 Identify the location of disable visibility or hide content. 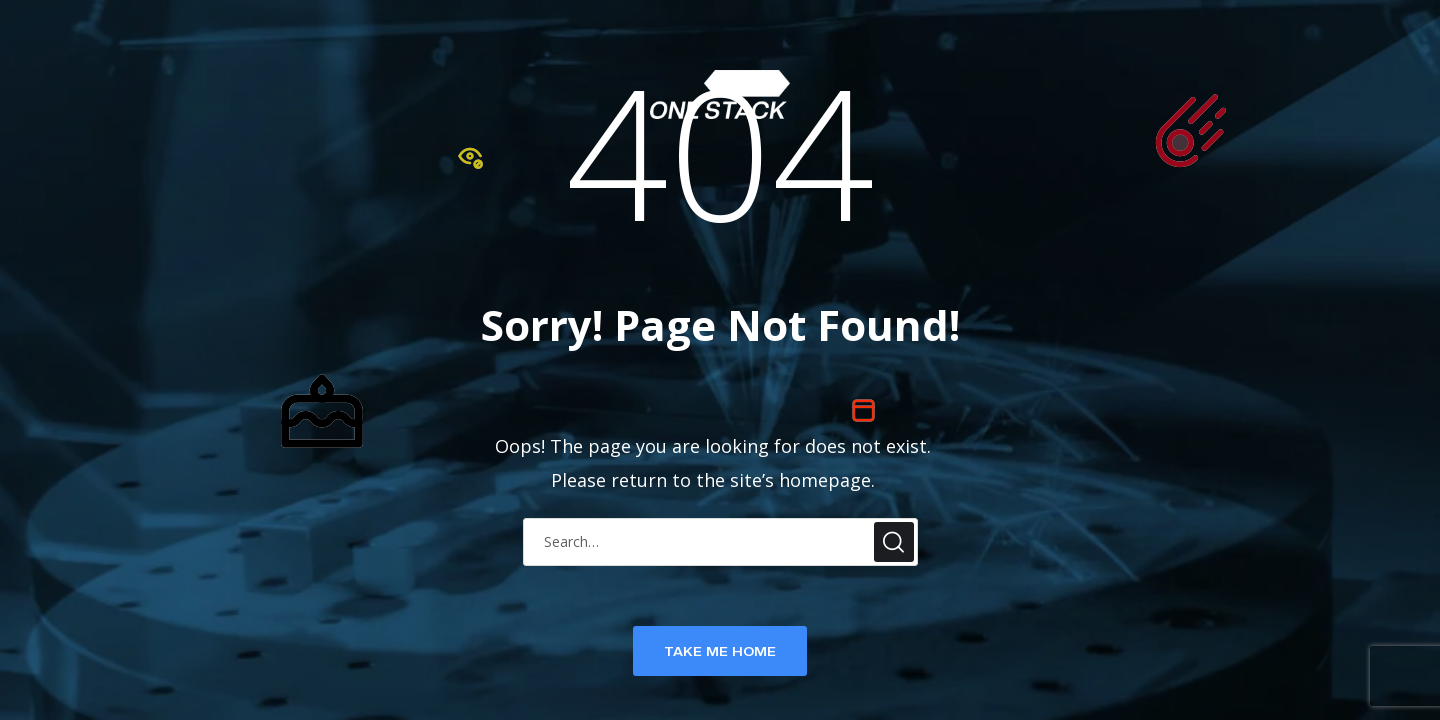
(470, 156).